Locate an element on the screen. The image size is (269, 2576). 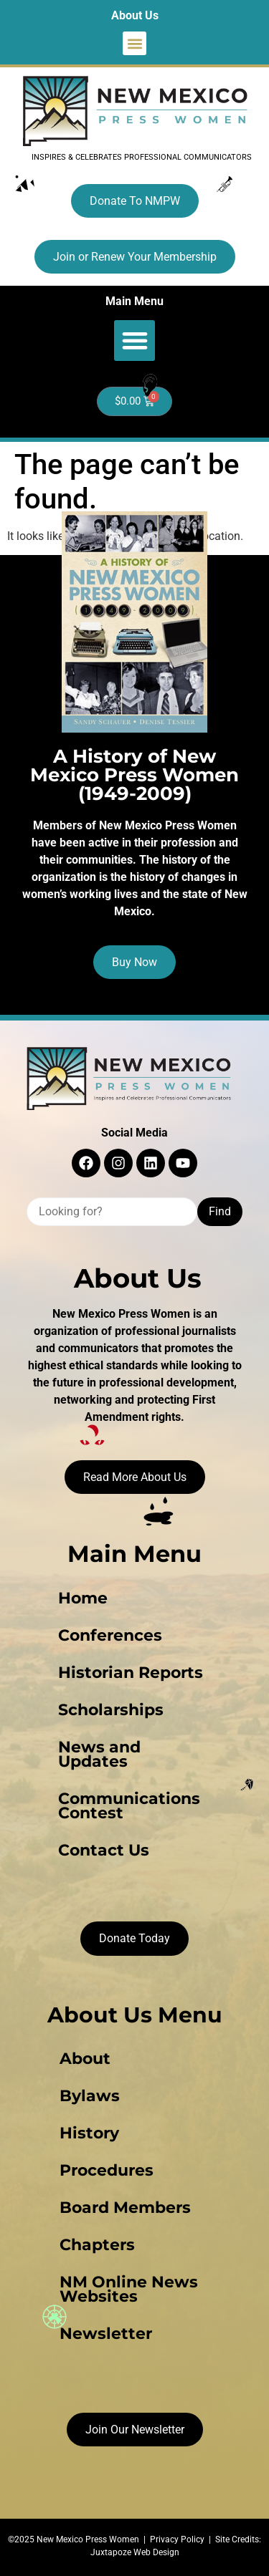
play sound or audio notification is located at coordinates (225, 184).